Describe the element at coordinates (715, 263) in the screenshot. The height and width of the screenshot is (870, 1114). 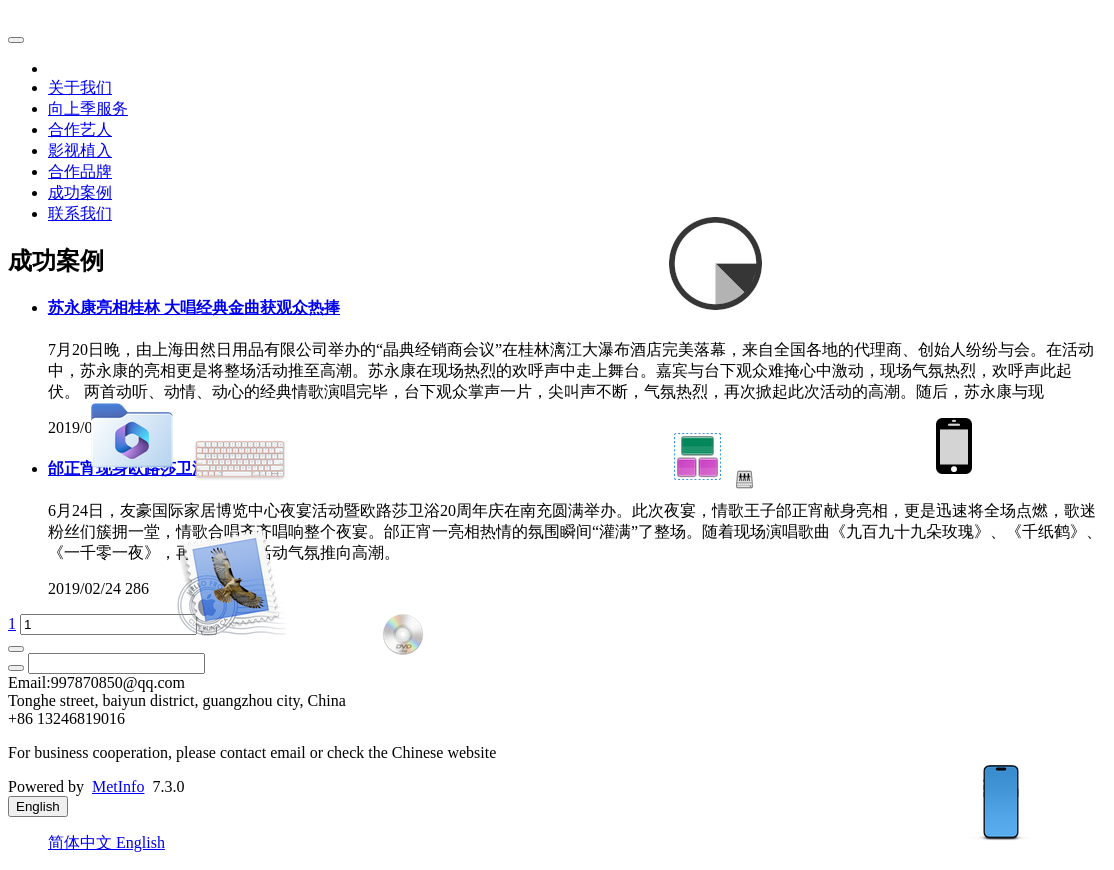
I see `view disk storage usage` at that location.